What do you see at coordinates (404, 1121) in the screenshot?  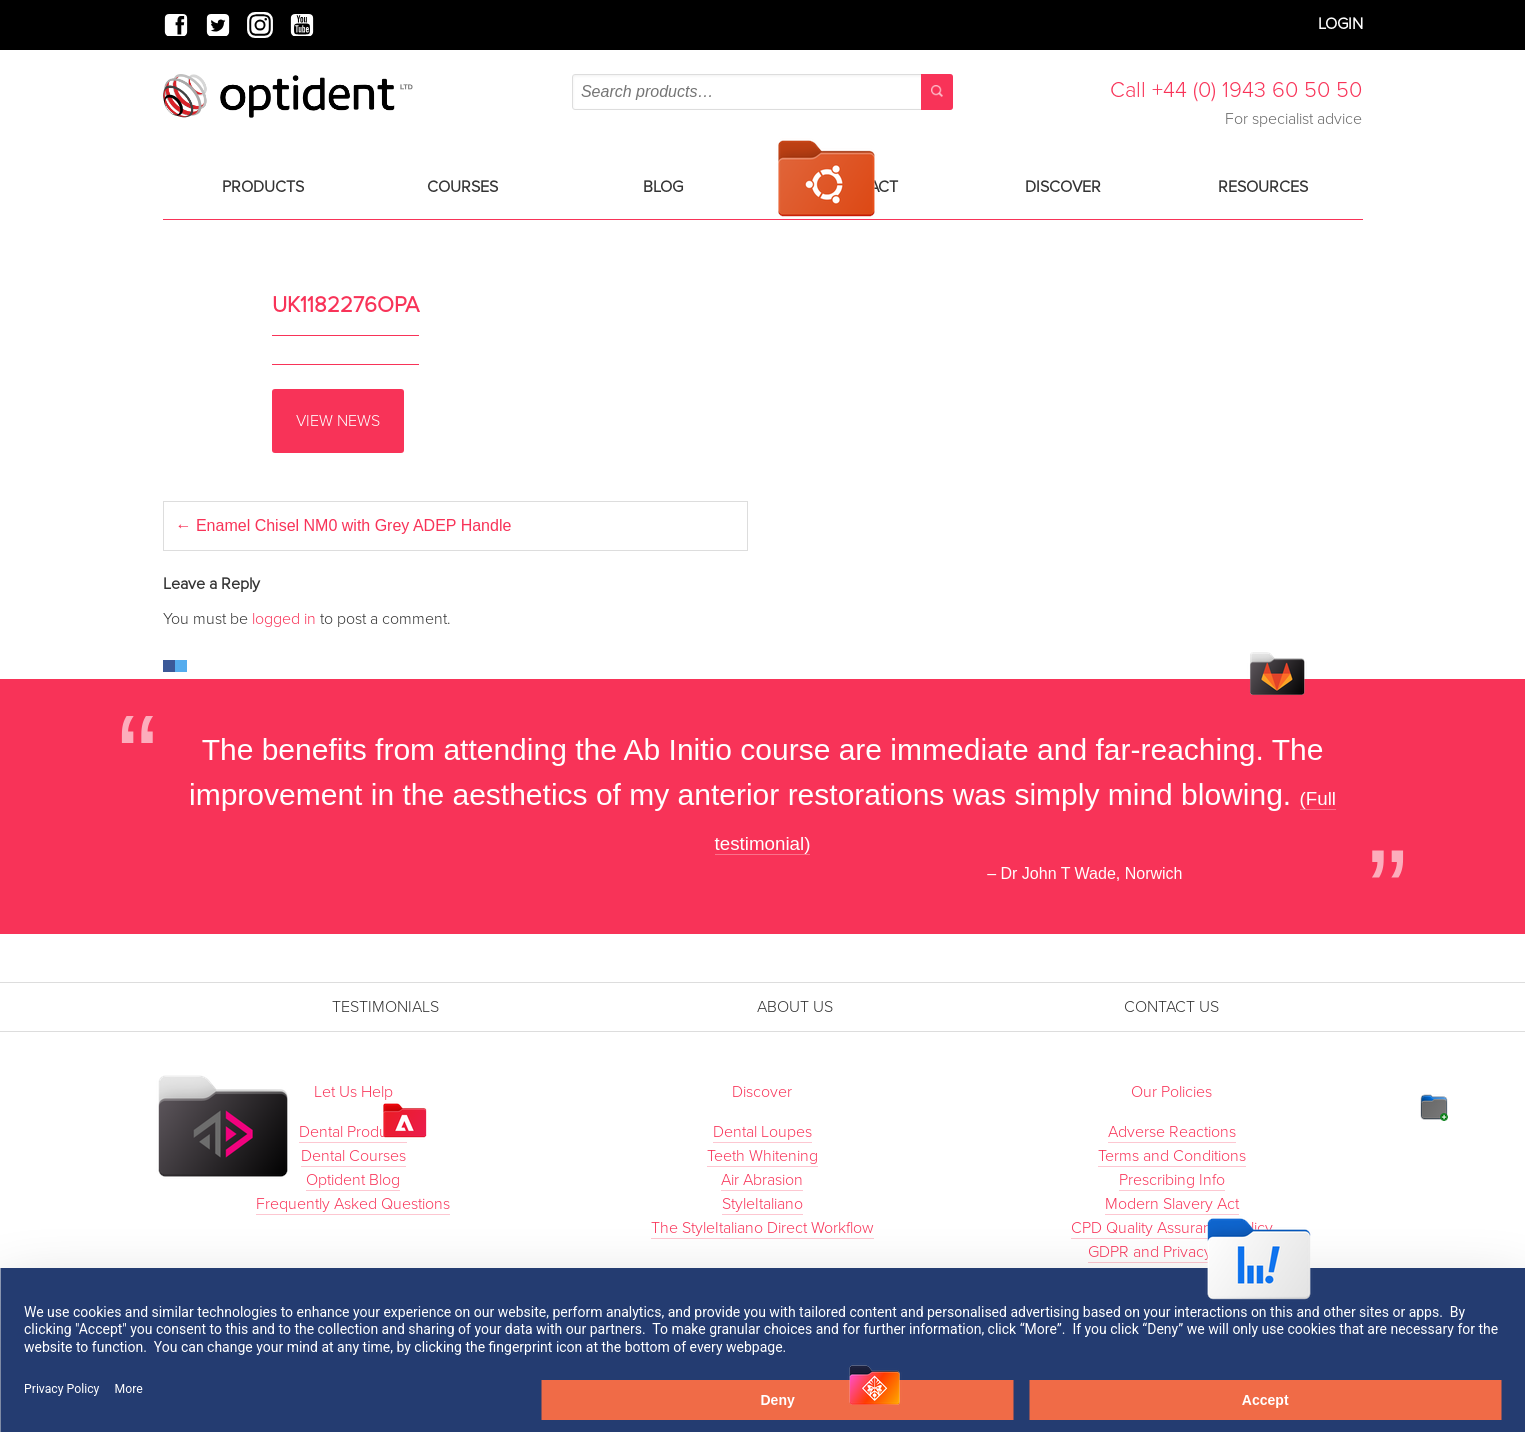 I see `open adobe application files folder` at bounding box center [404, 1121].